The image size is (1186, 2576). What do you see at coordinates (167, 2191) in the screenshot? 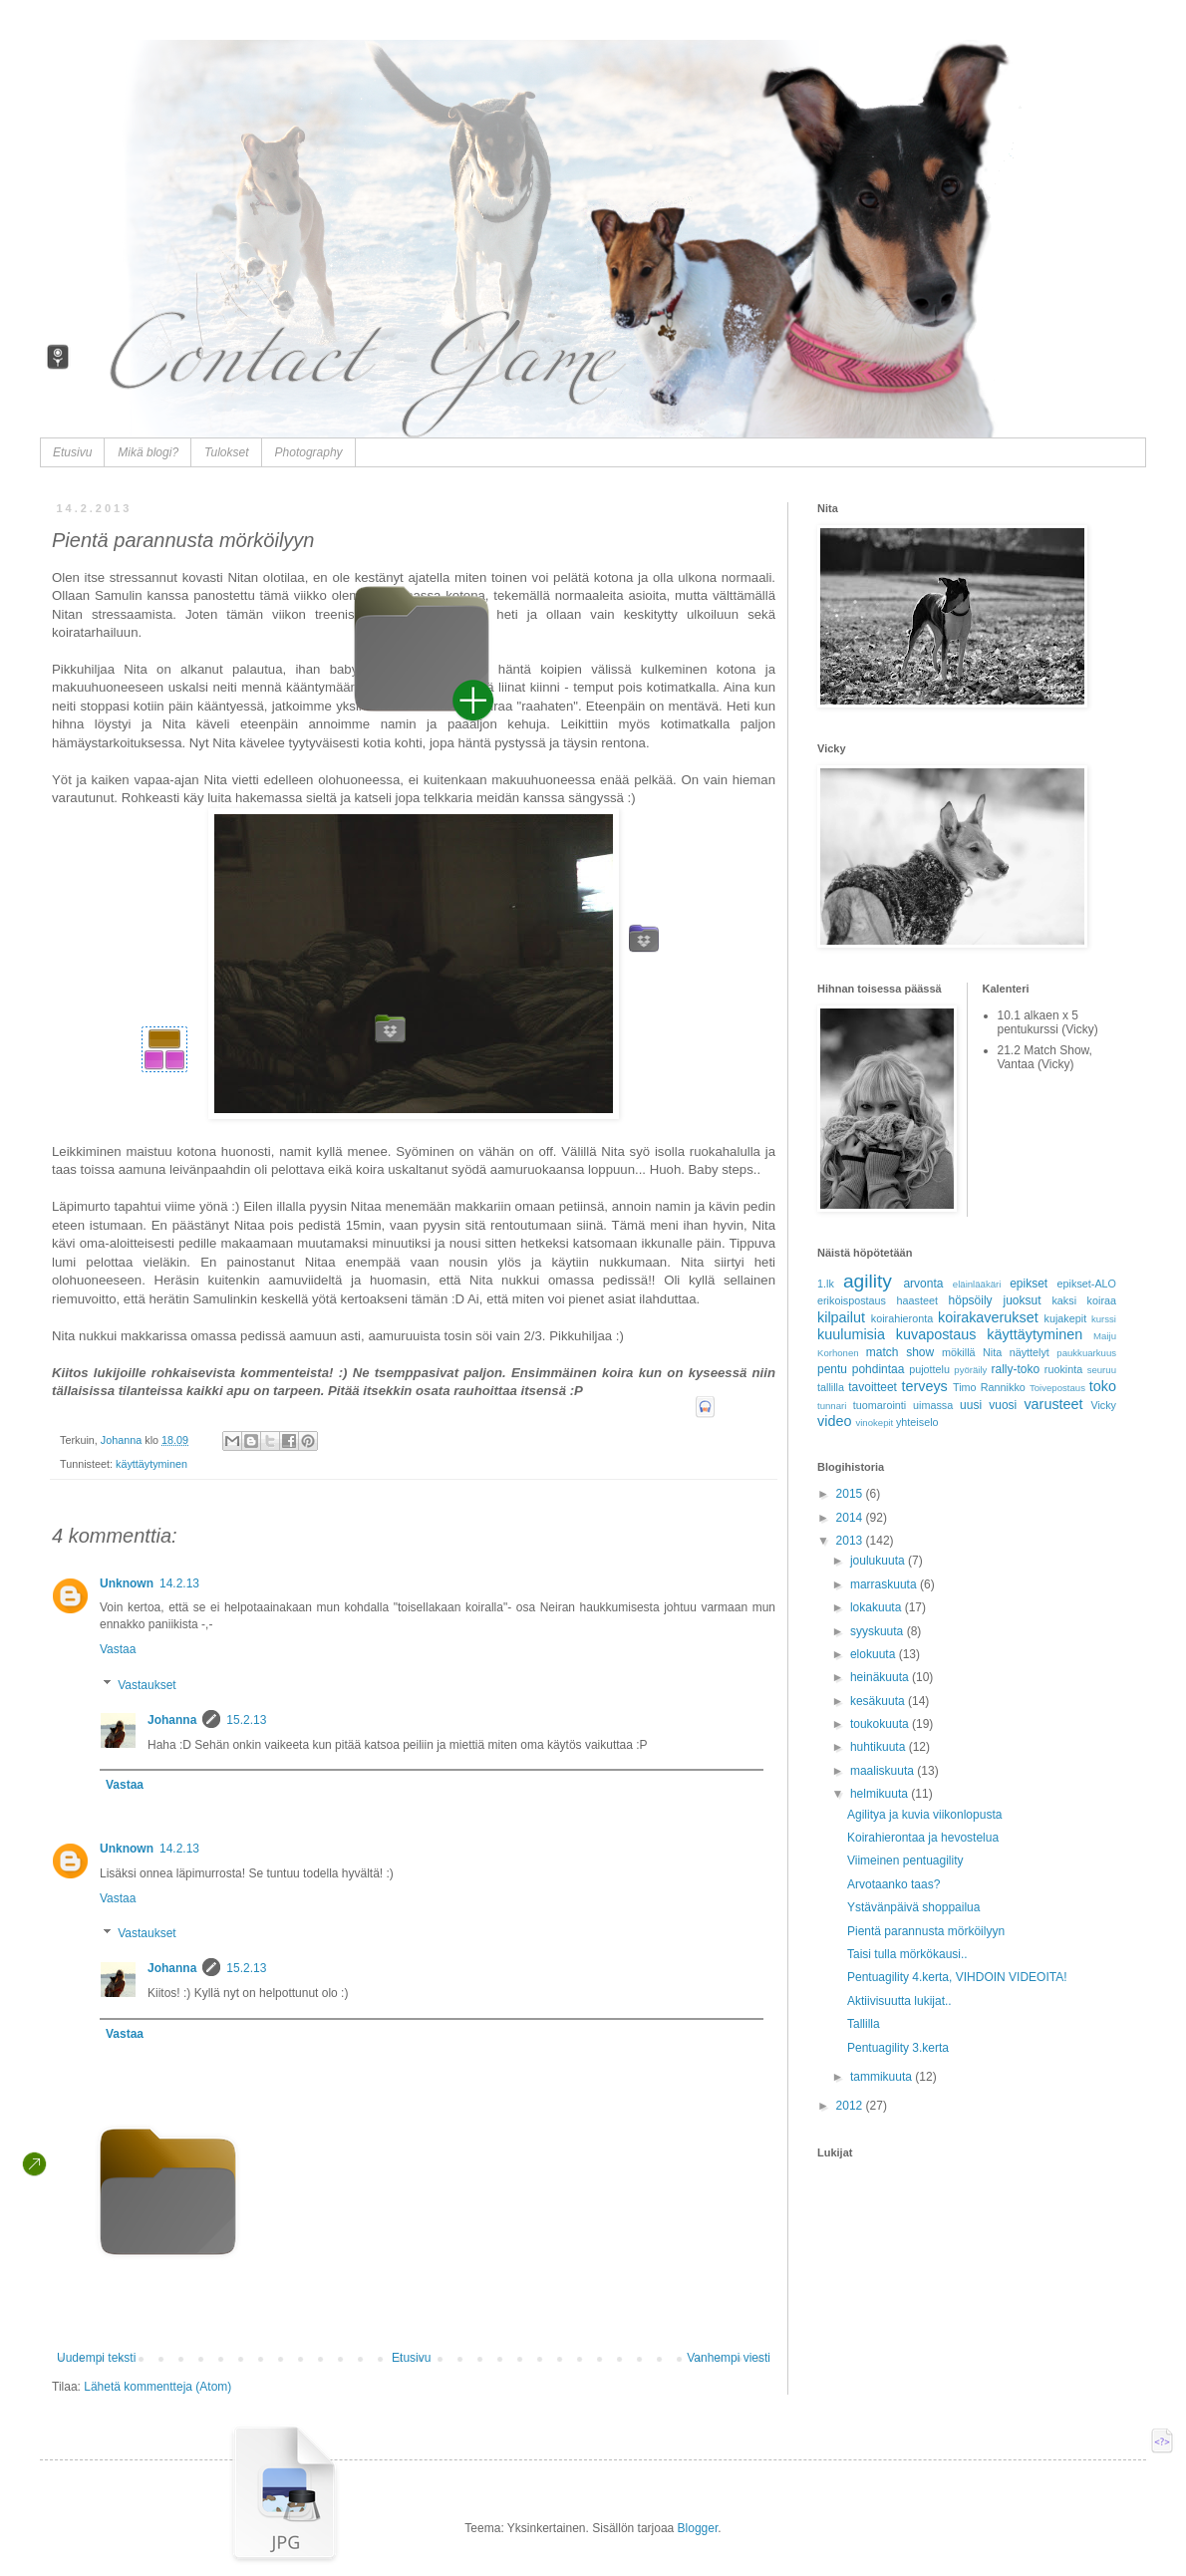
I see `an open folder containing files` at bounding box center [167, 2191].